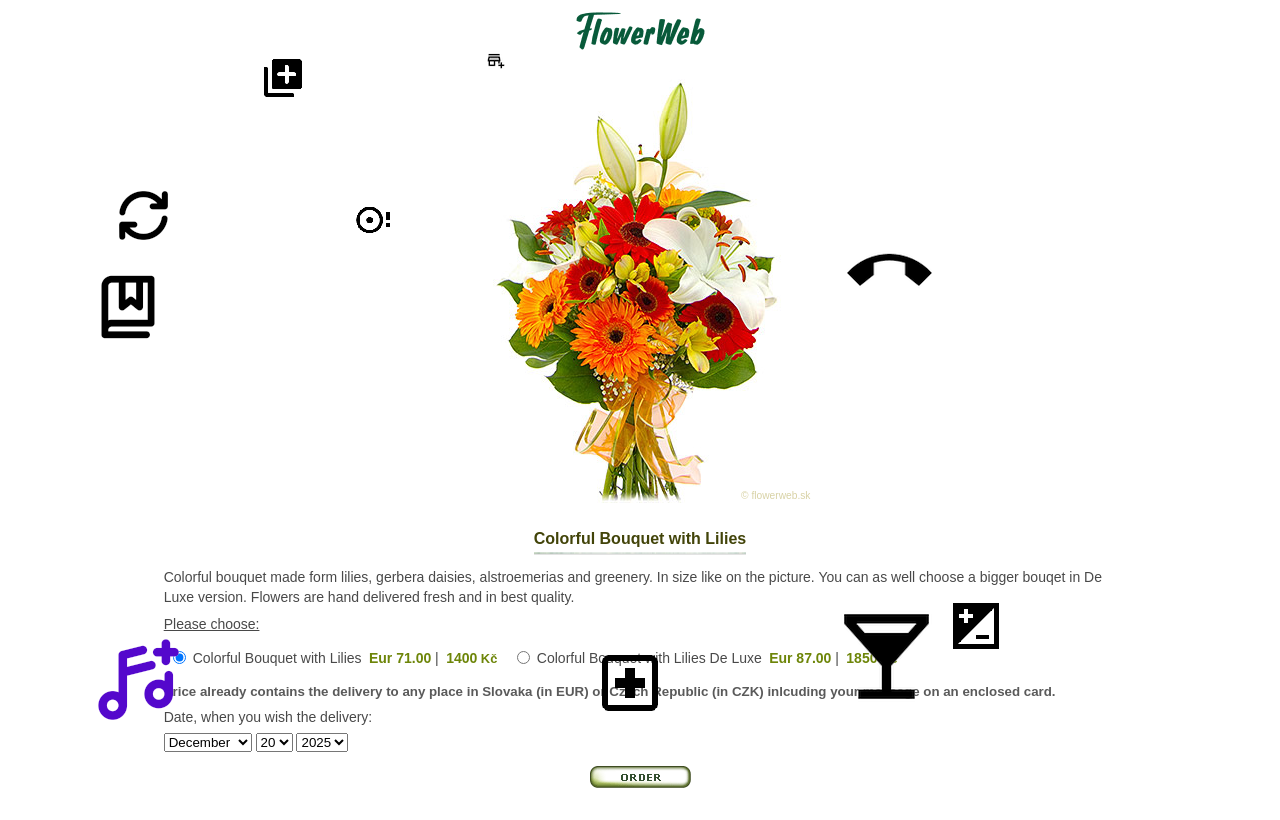  What do you see at coordinates (283, 78) in the screenshot?
I see `add to your library` at bounding box center [283, 78].